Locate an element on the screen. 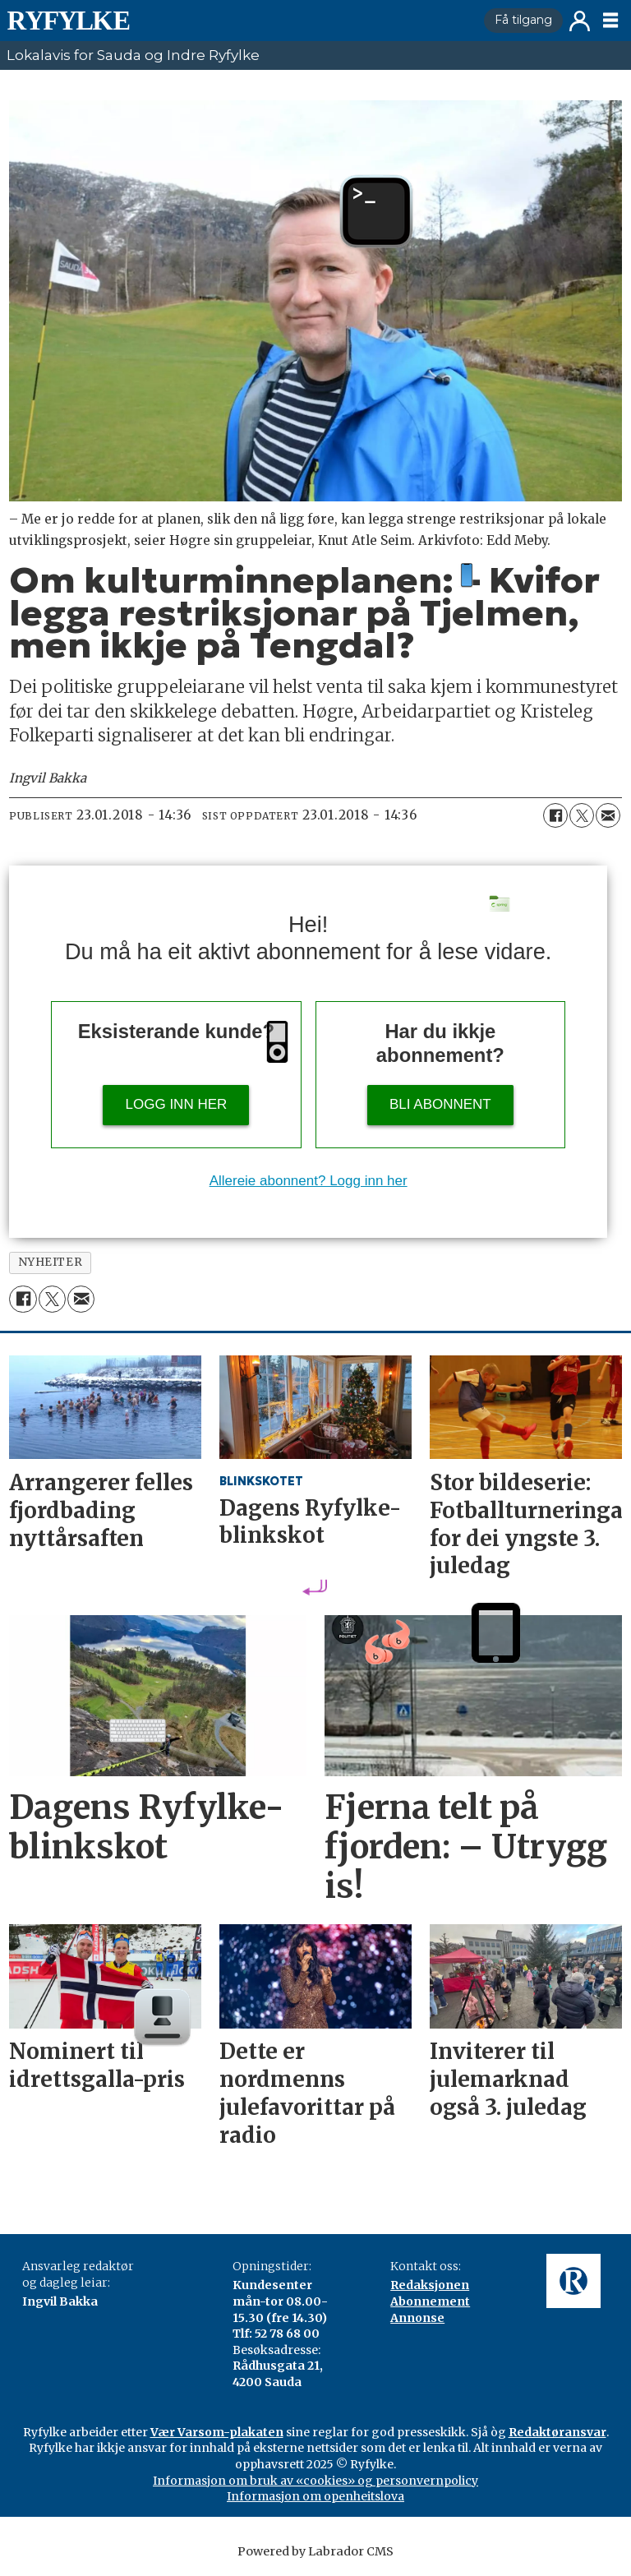 This screenshot has height=2576, width=631. view connected iPad device is located at coordinates (495, 1632).